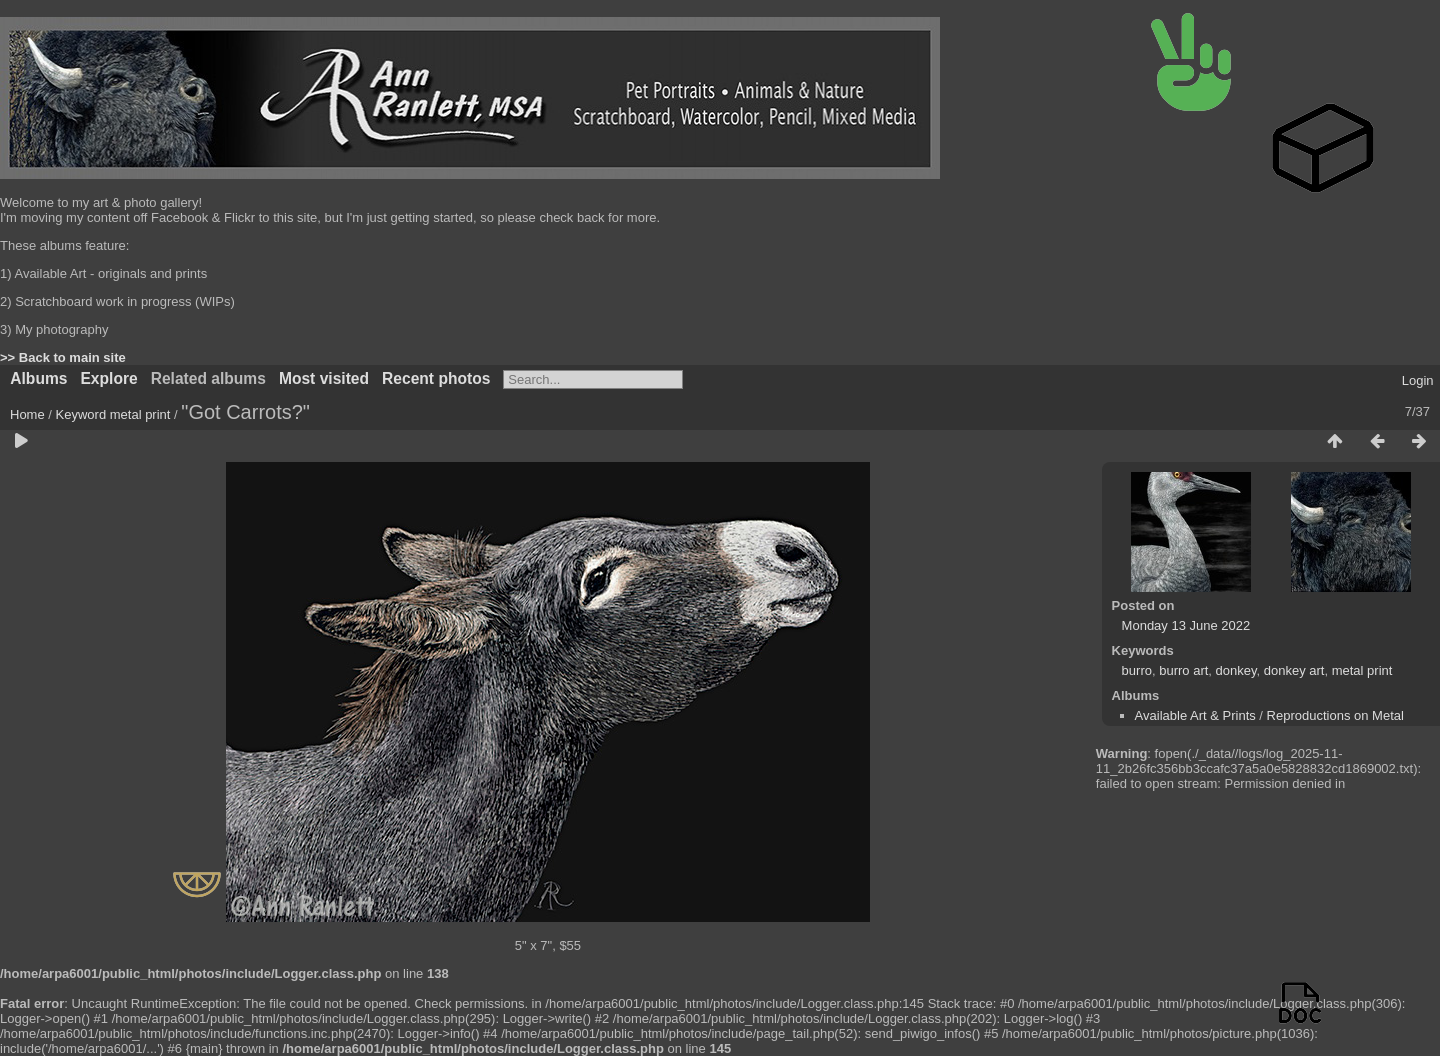 The width and height of the screenshot is (1440, 1056). What do you see at coordinates (1323, 147) in the screenshot?
I see `represents a field or property in code structure` at bounding box center [1323, 147].